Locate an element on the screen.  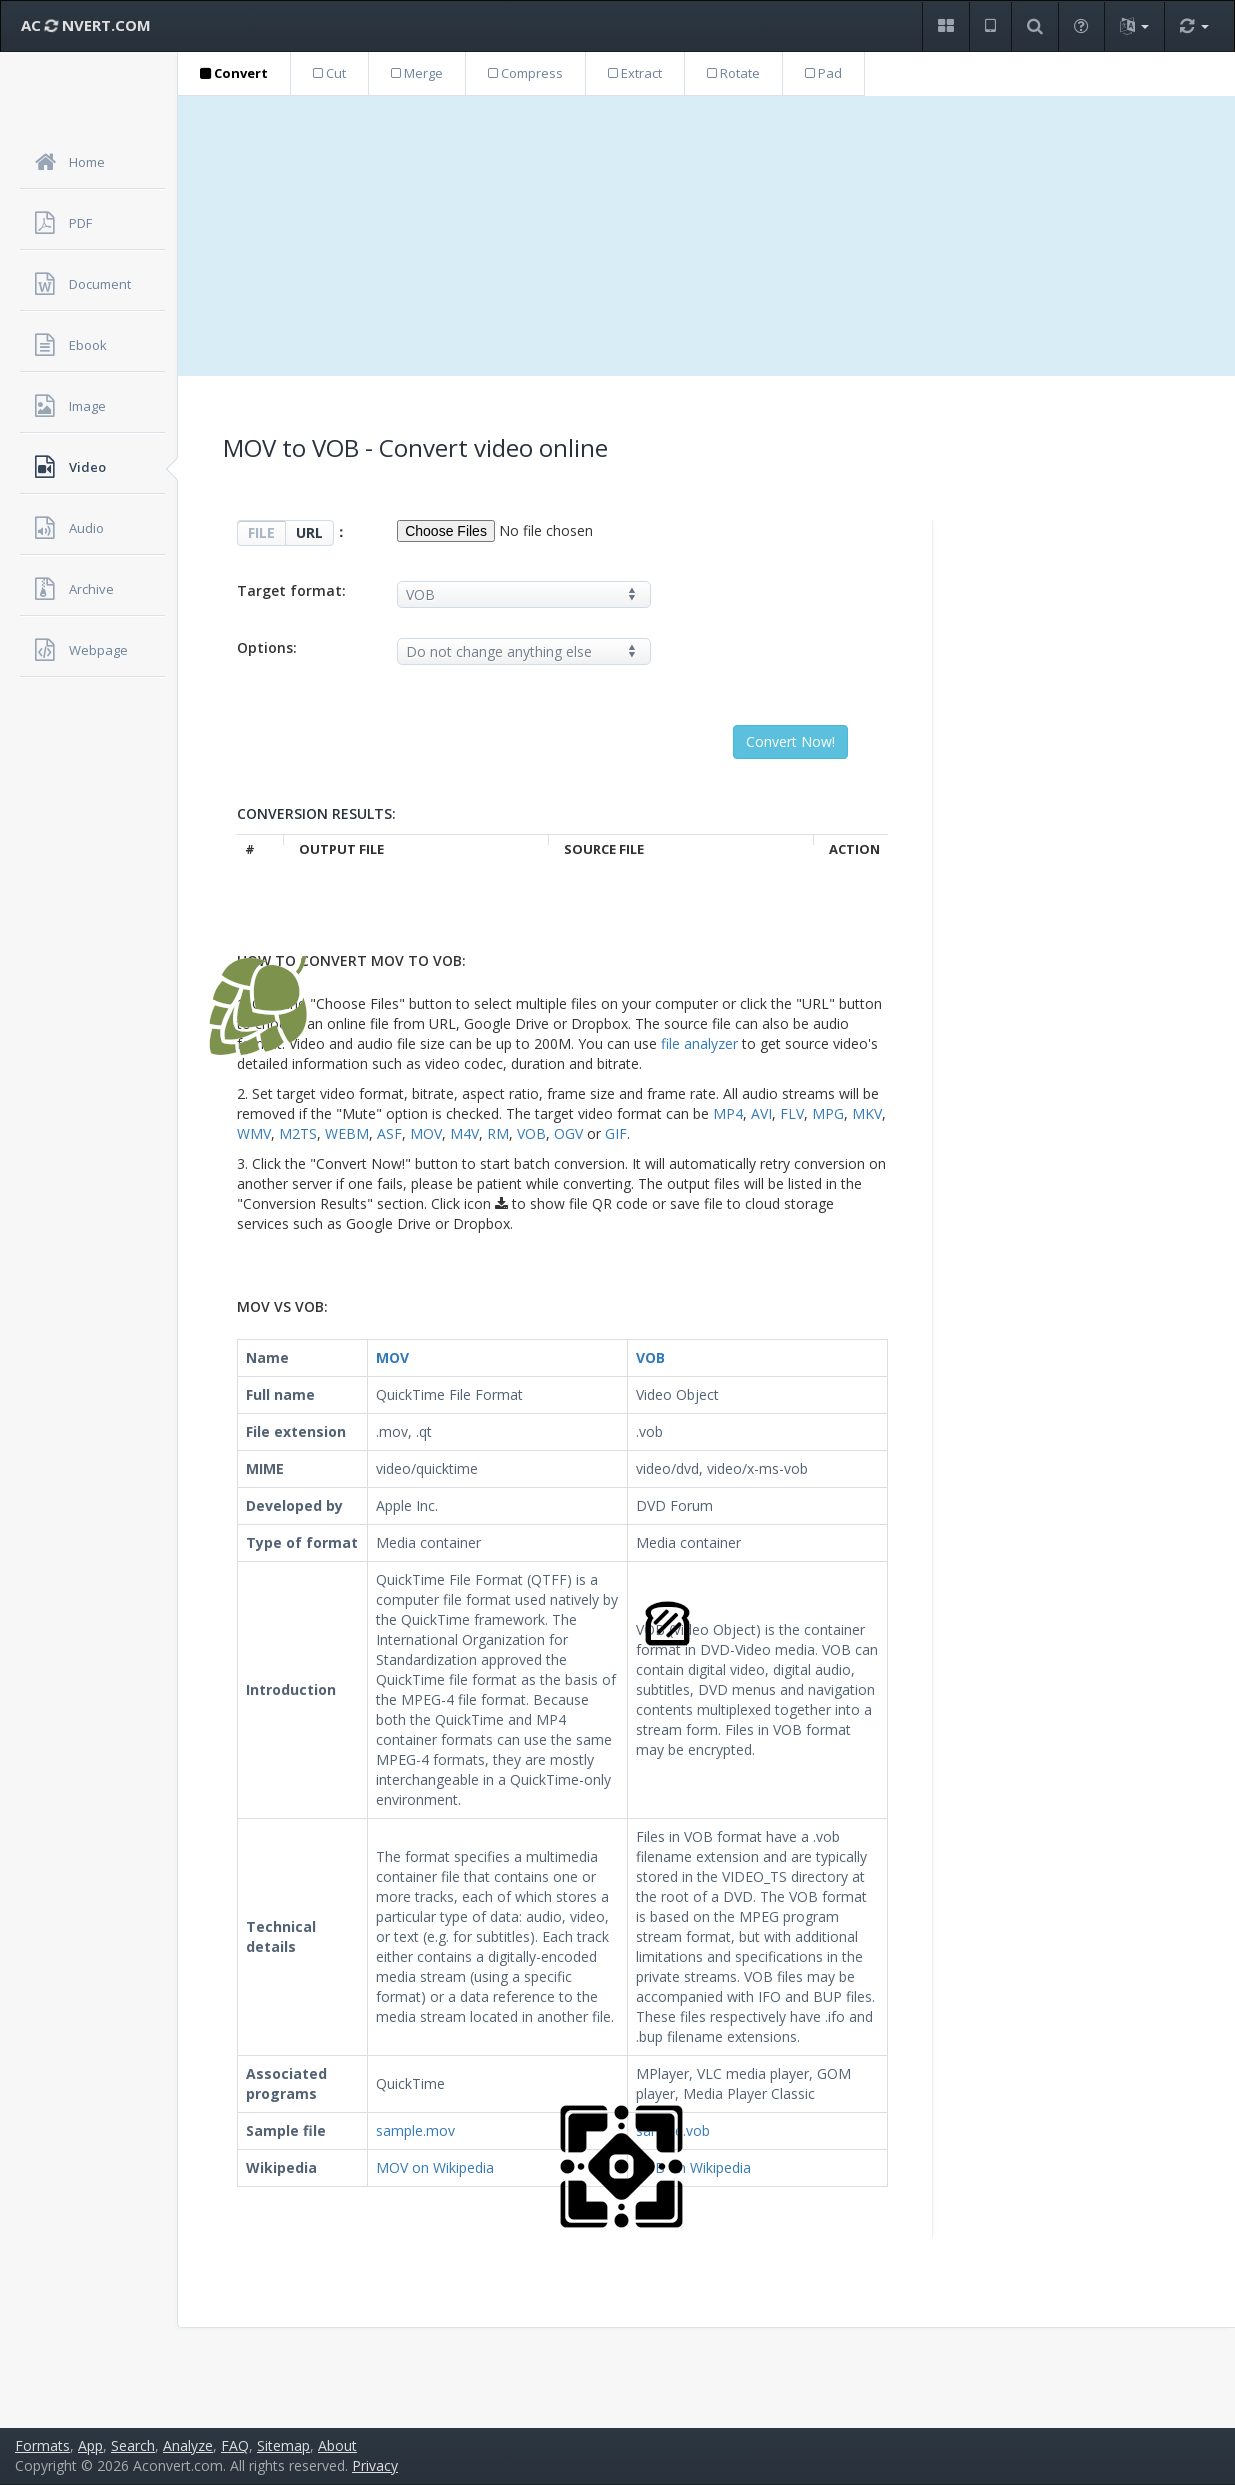
indicates beer or brewing-related content is located at coordinates (258, 1005).